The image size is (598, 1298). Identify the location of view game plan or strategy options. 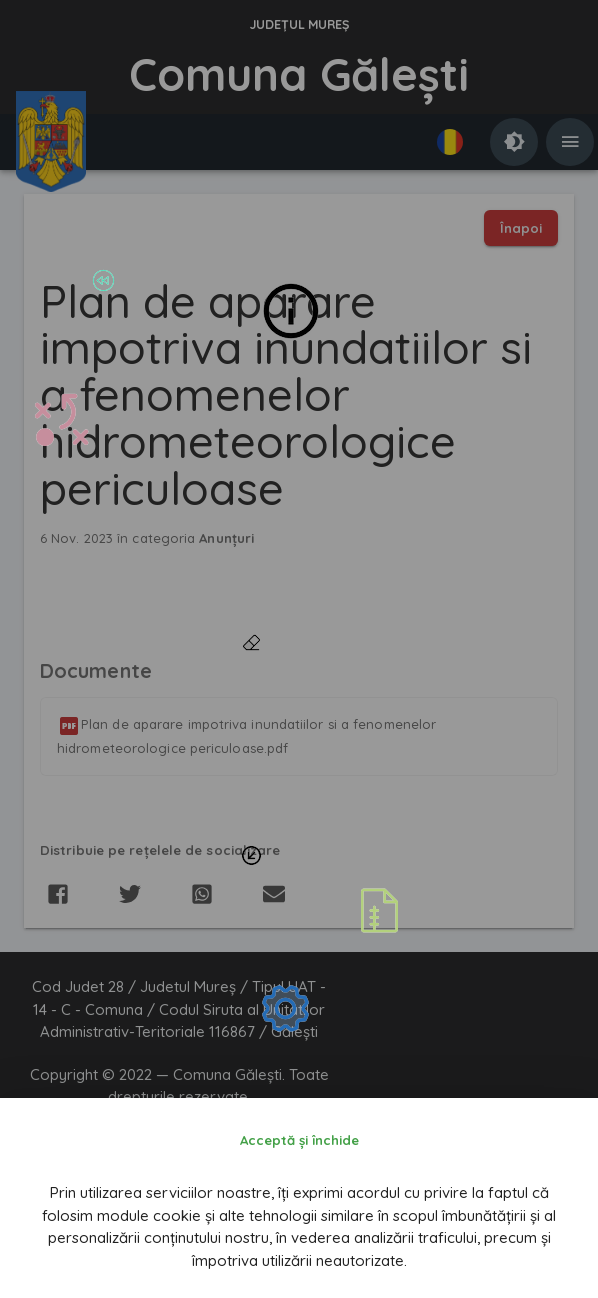
(59, 420).